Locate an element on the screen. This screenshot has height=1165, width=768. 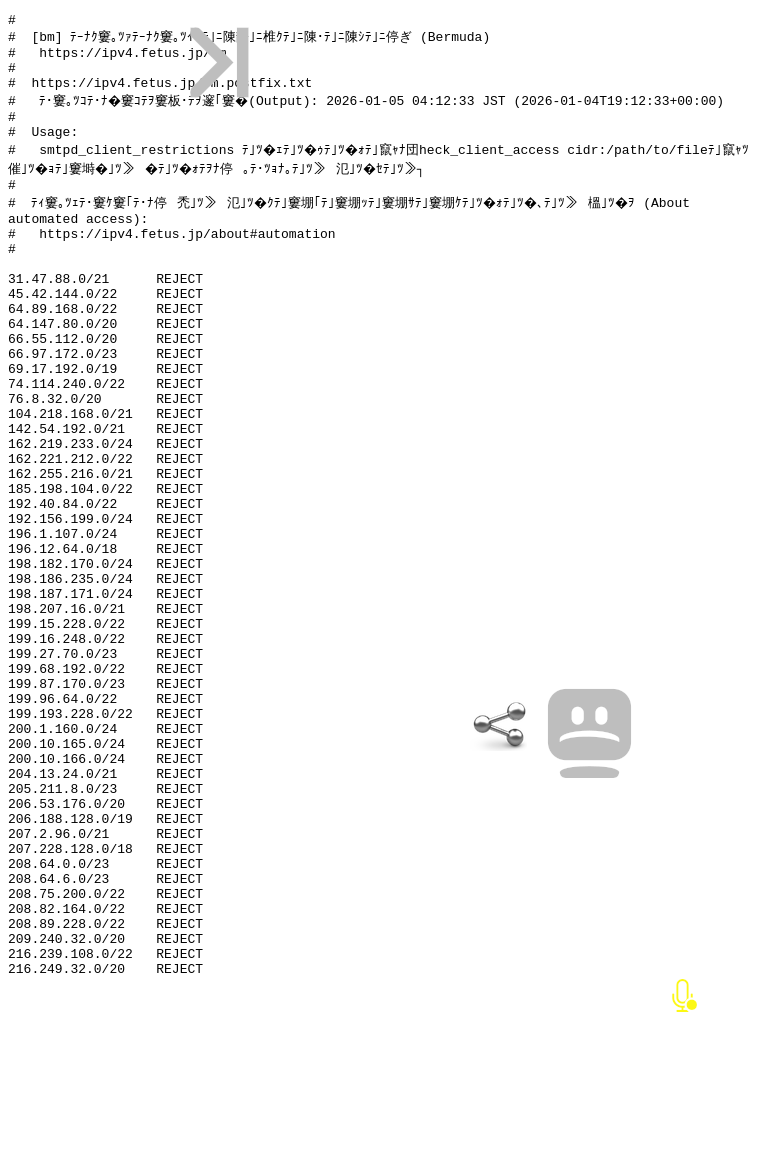
access sharing and network preferences is located at coordinates (498, 722).